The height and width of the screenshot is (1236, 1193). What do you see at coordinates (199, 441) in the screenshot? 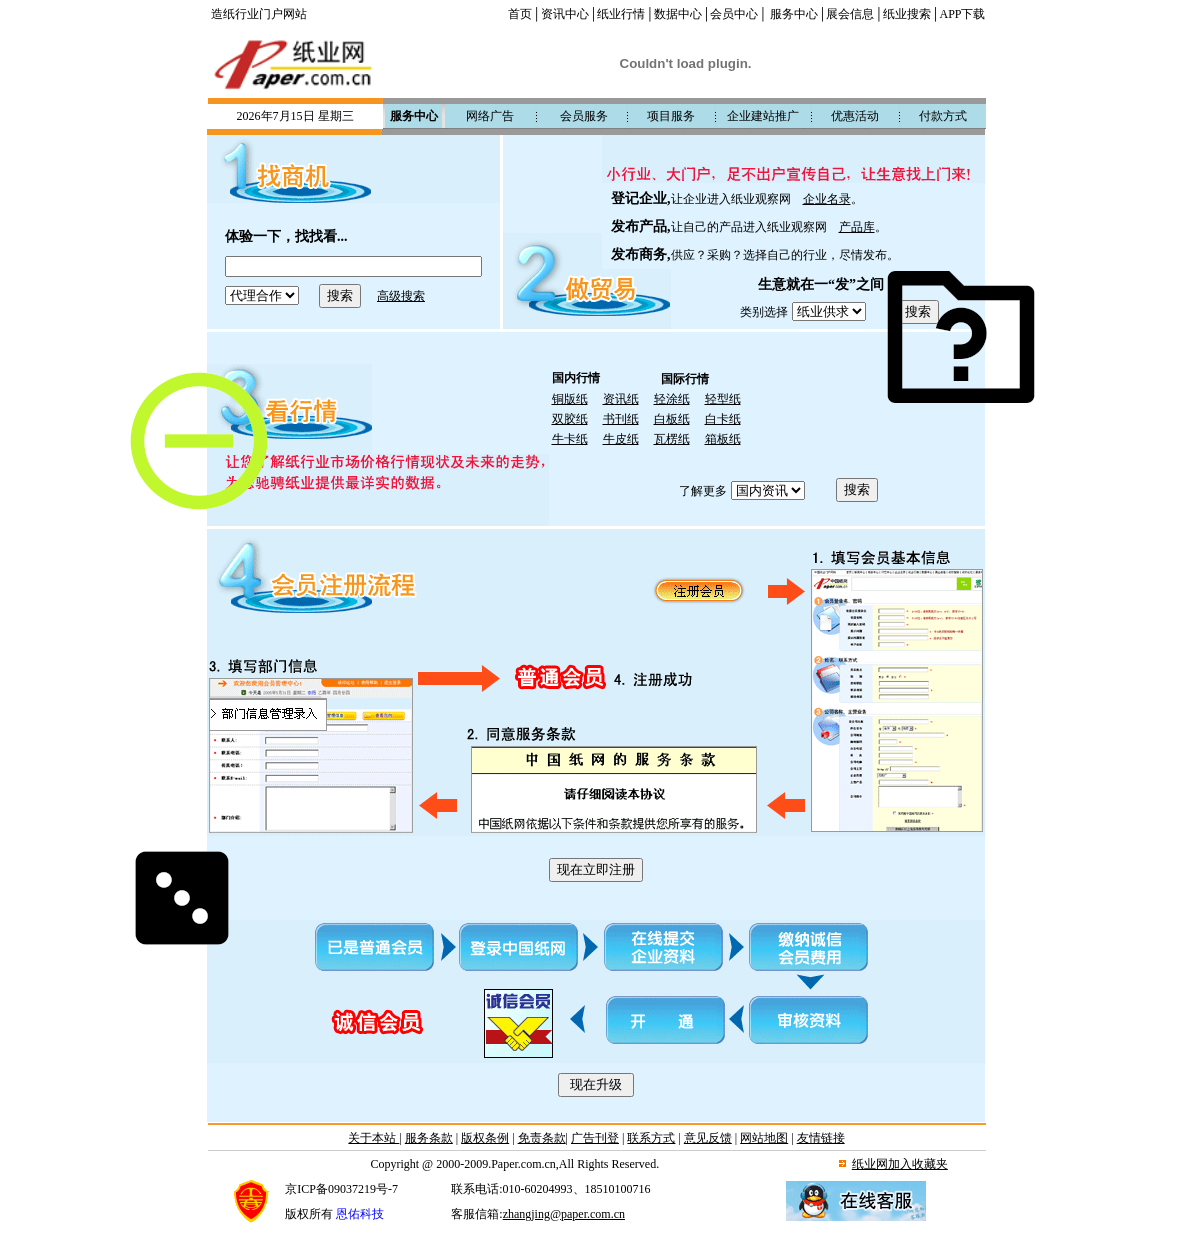
I see `remove item from list or selection` at bounding box center [199, 441].